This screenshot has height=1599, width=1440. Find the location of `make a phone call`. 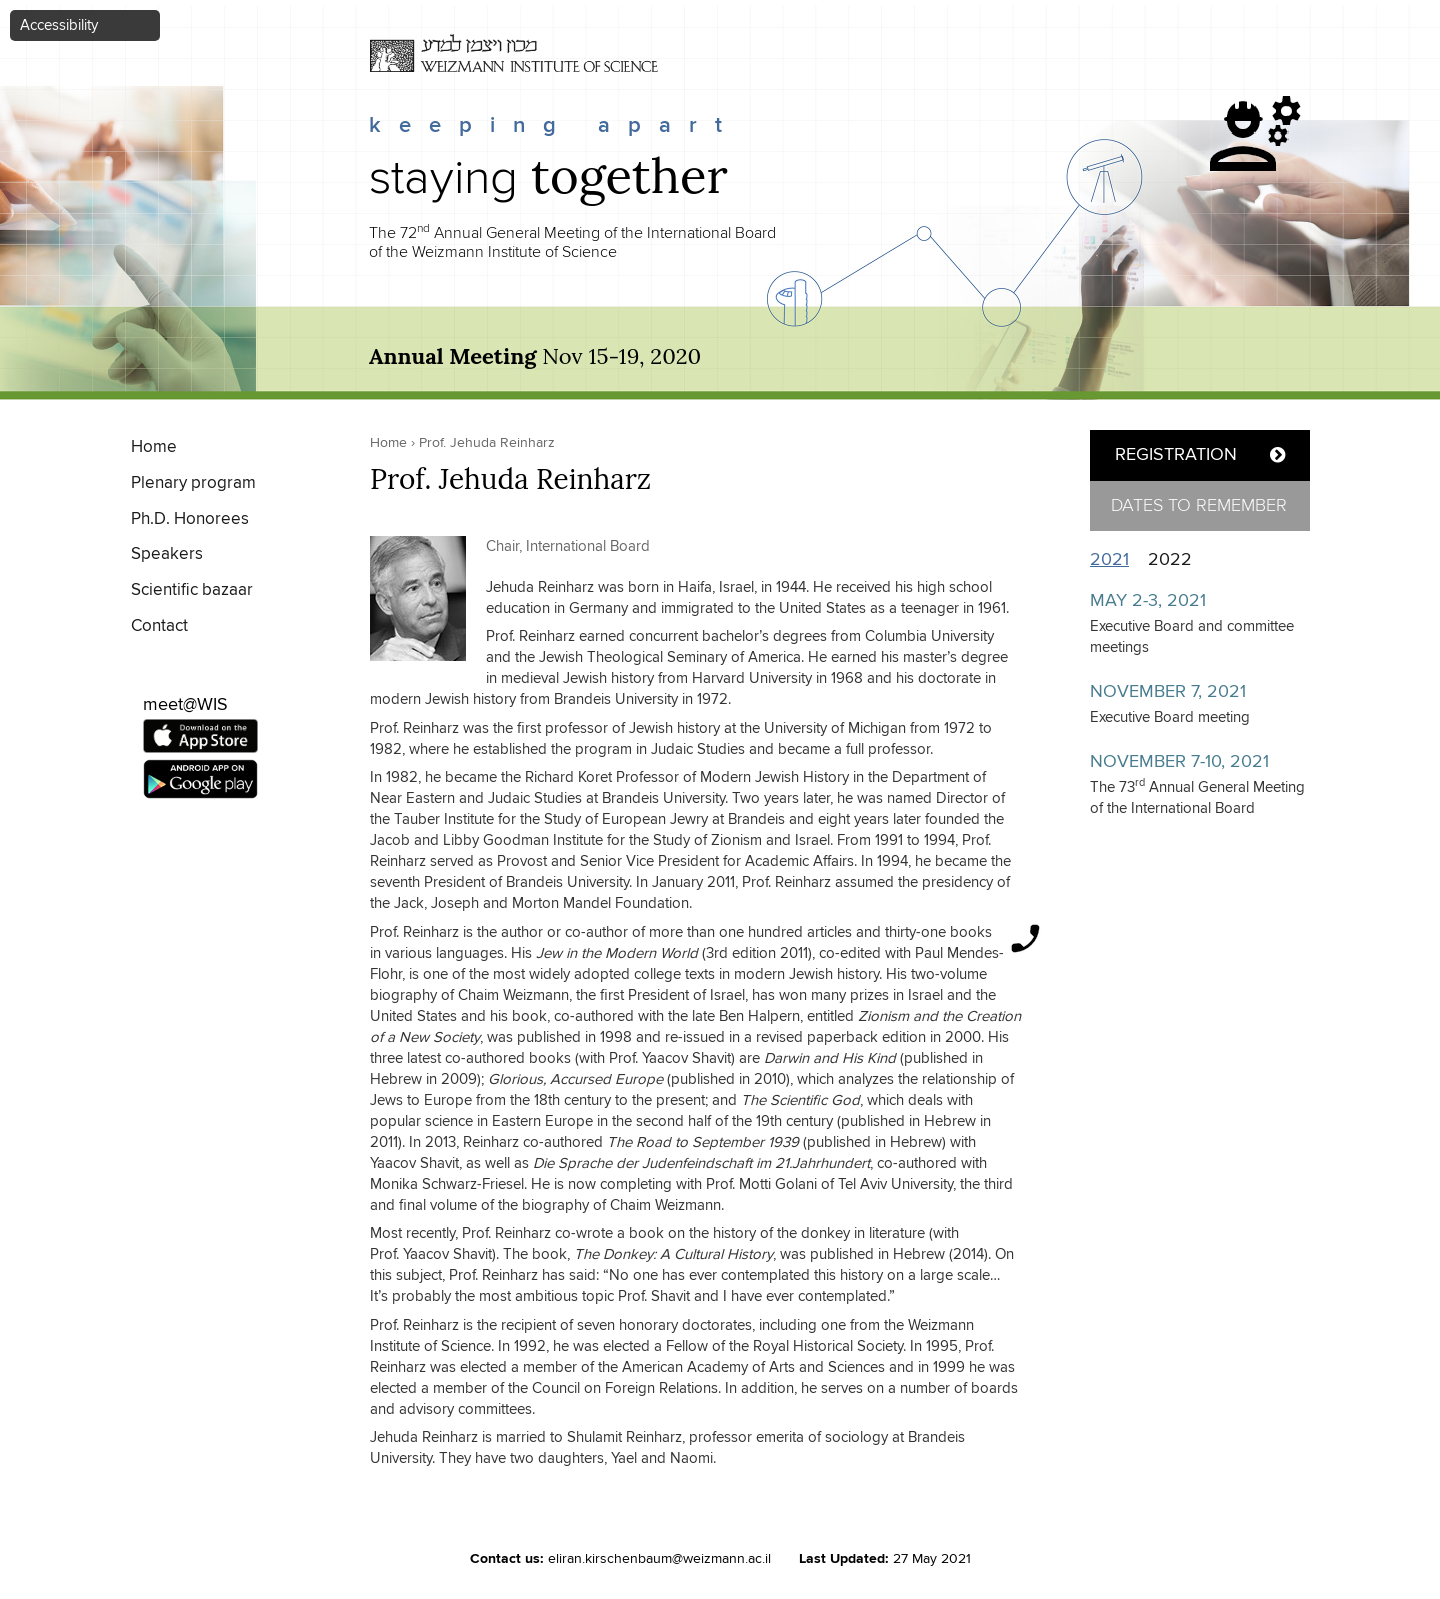

make a phone call is located at coordinates (1025, 938).